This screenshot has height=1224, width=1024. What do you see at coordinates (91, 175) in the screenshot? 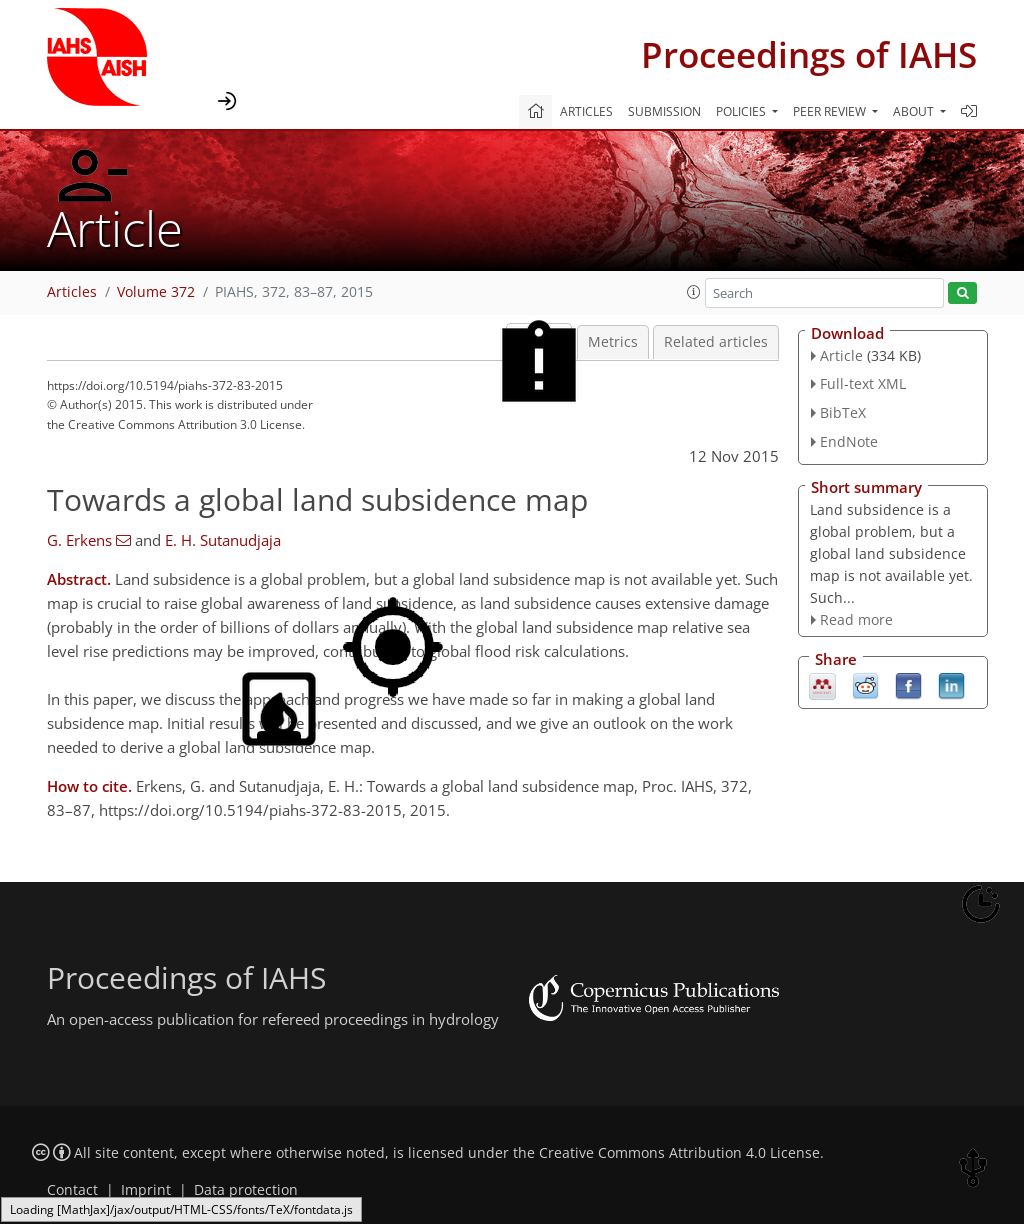
I see `remove a contact or friend` at bounding box center [91, 175].